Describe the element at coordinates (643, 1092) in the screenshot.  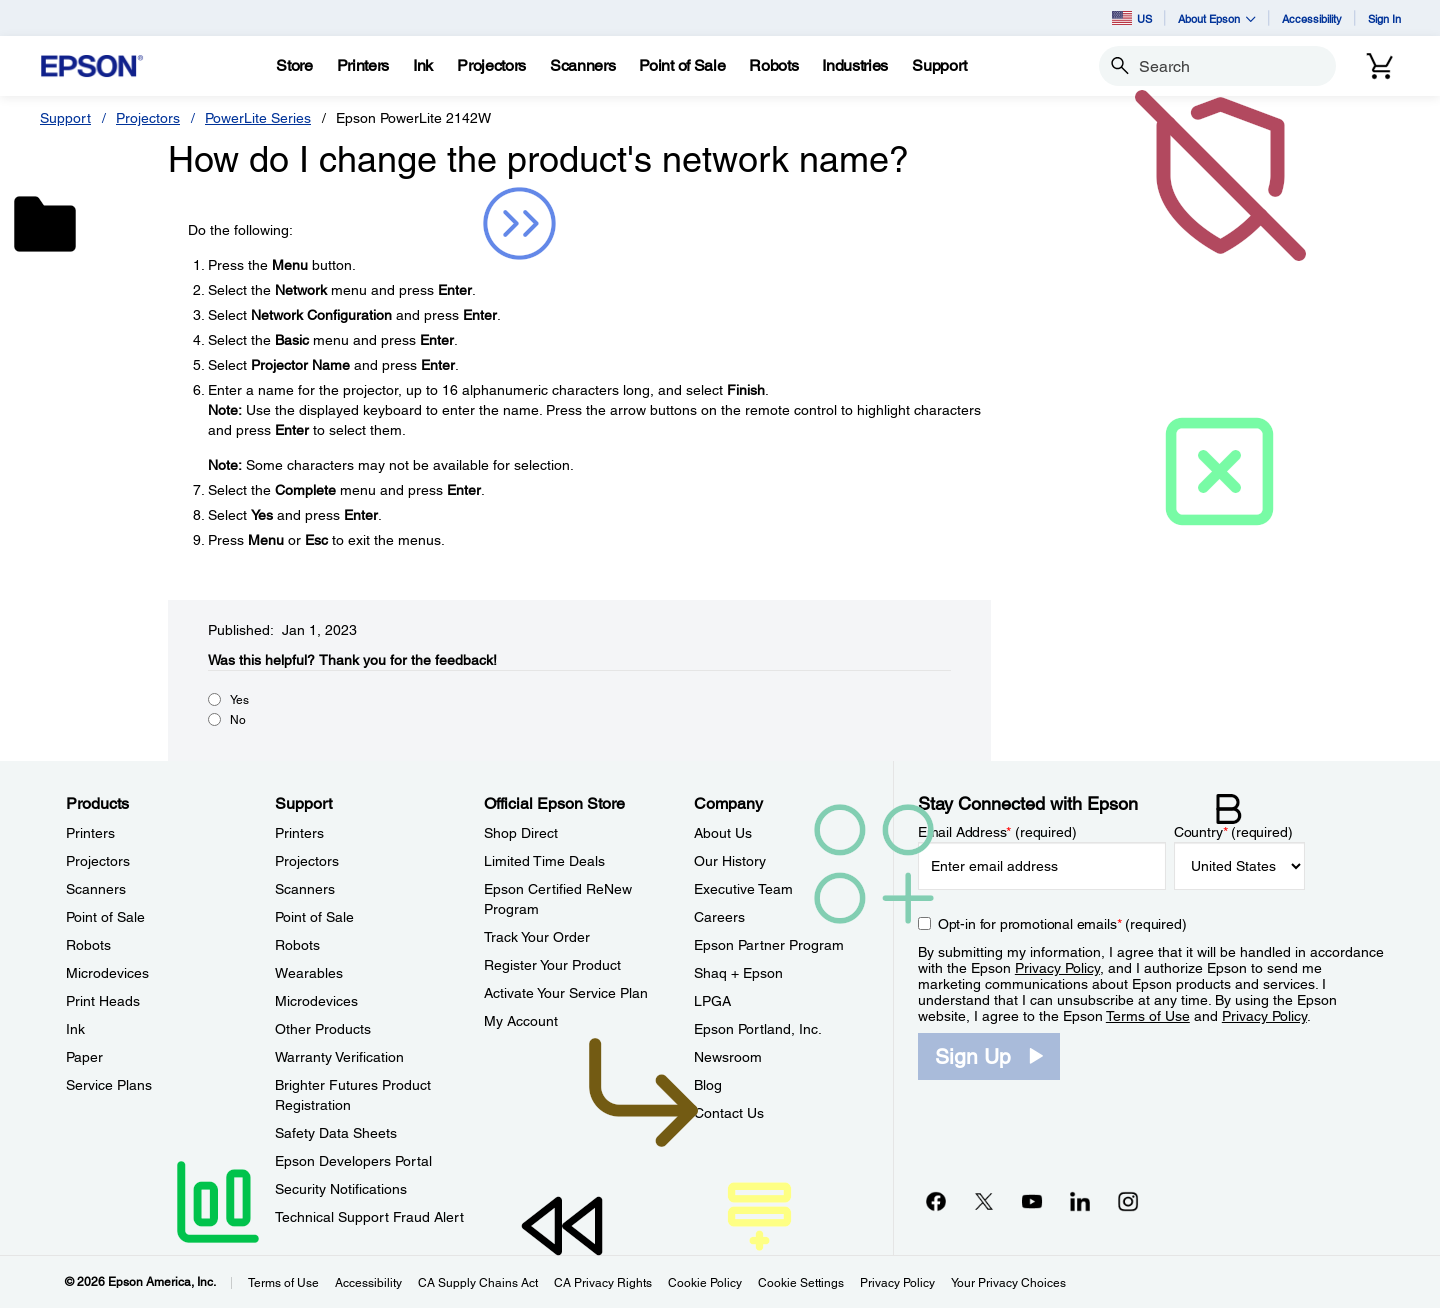
I see `reply to a message or comment` at that location.